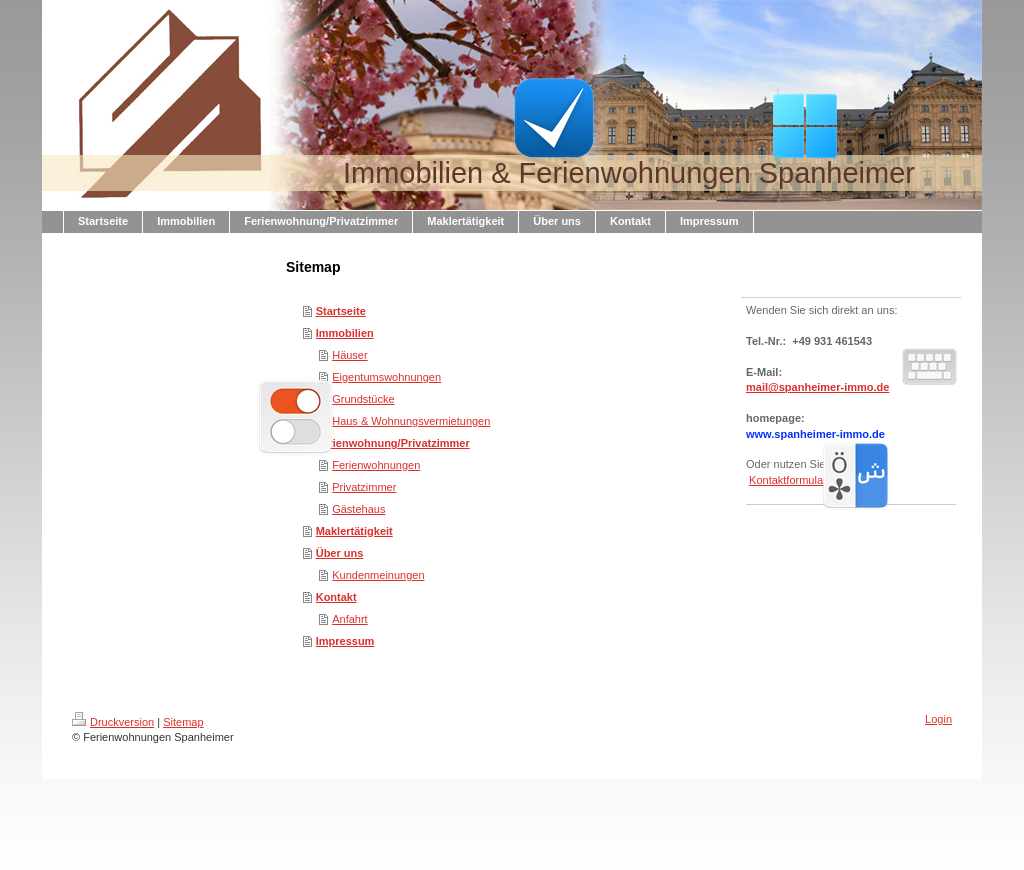 Image resolution: width=1024 pixels, height=870 pixels. What do you see at coordinates (554, 118) in the screenshot?
I see `open Super Productivity app` at bounding box center [554, 118].